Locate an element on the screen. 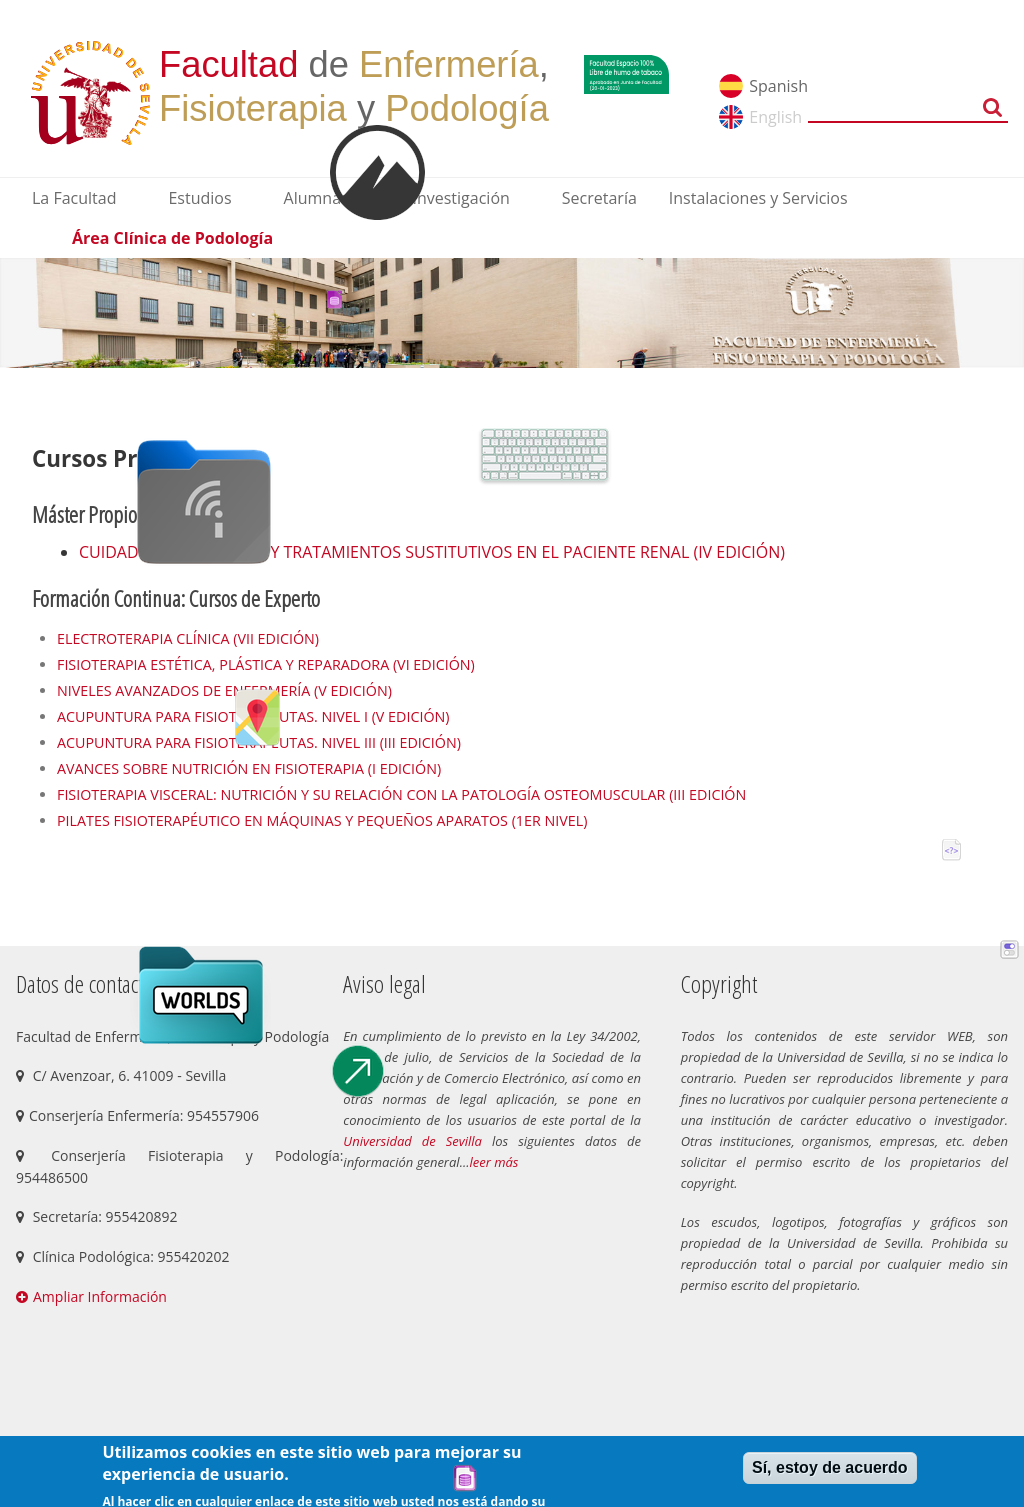  a google earth KML geographic data file is located at coordinates (257, 717).